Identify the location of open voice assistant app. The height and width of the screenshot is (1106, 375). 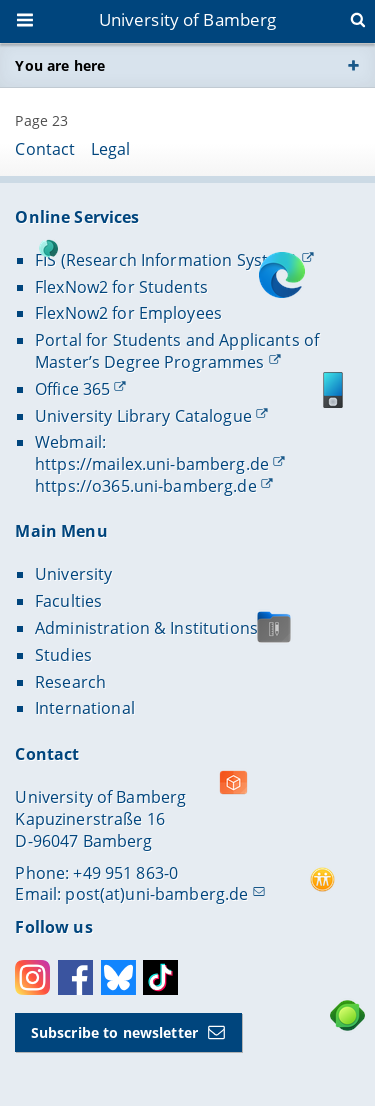
(48, 248).